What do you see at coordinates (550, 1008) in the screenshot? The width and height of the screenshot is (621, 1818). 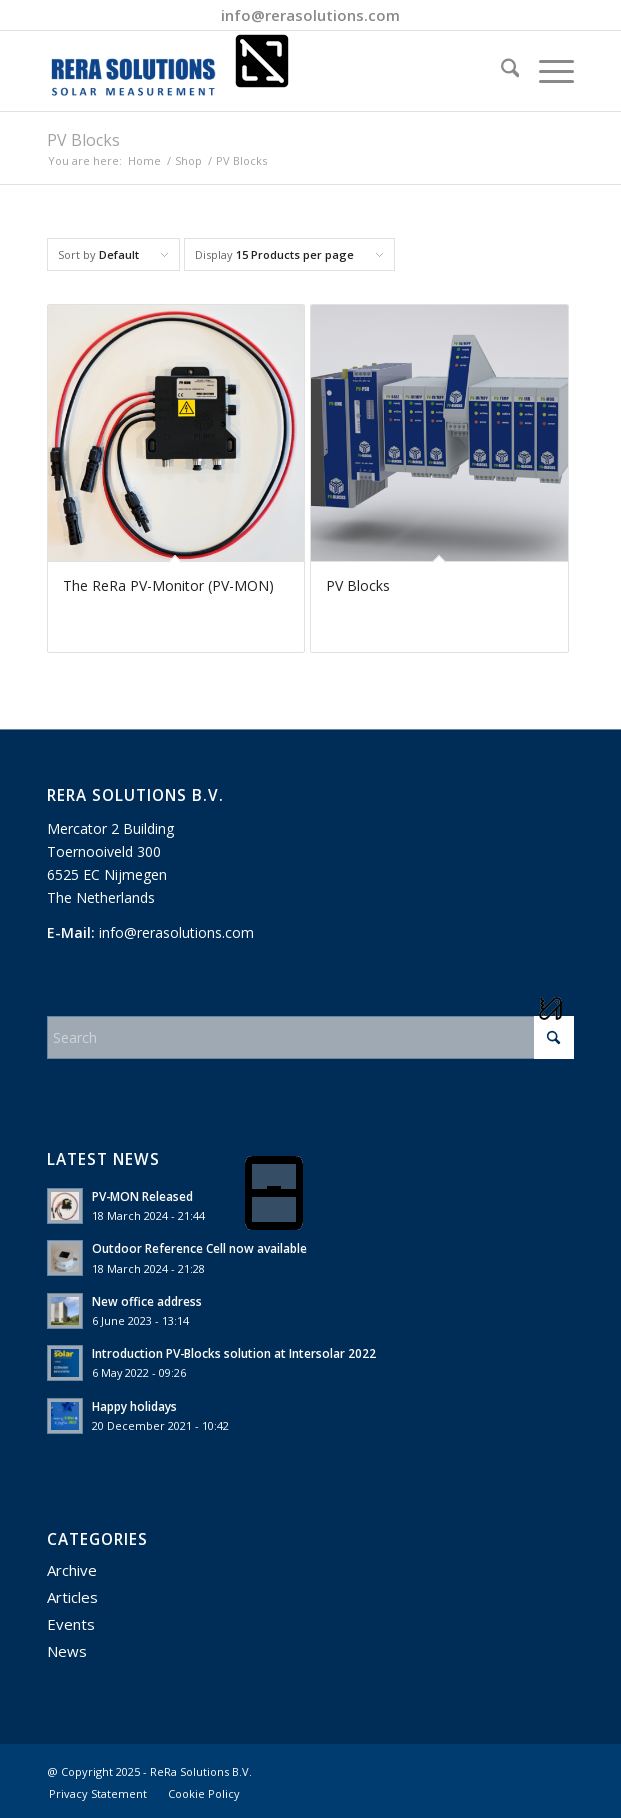 I see `access multi-tool or utility functions` at bounding box center [550, 1008].